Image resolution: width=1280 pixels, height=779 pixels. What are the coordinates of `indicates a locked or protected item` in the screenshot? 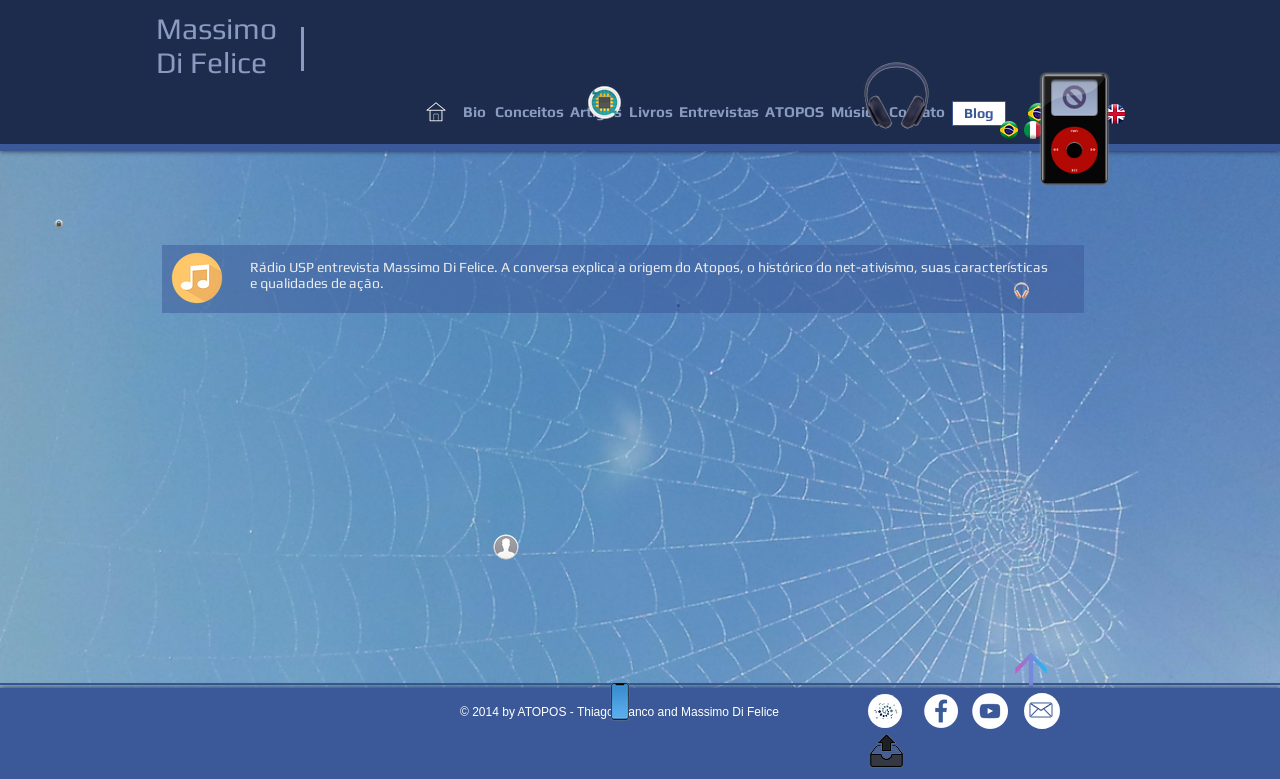 It's located at (75, 208).